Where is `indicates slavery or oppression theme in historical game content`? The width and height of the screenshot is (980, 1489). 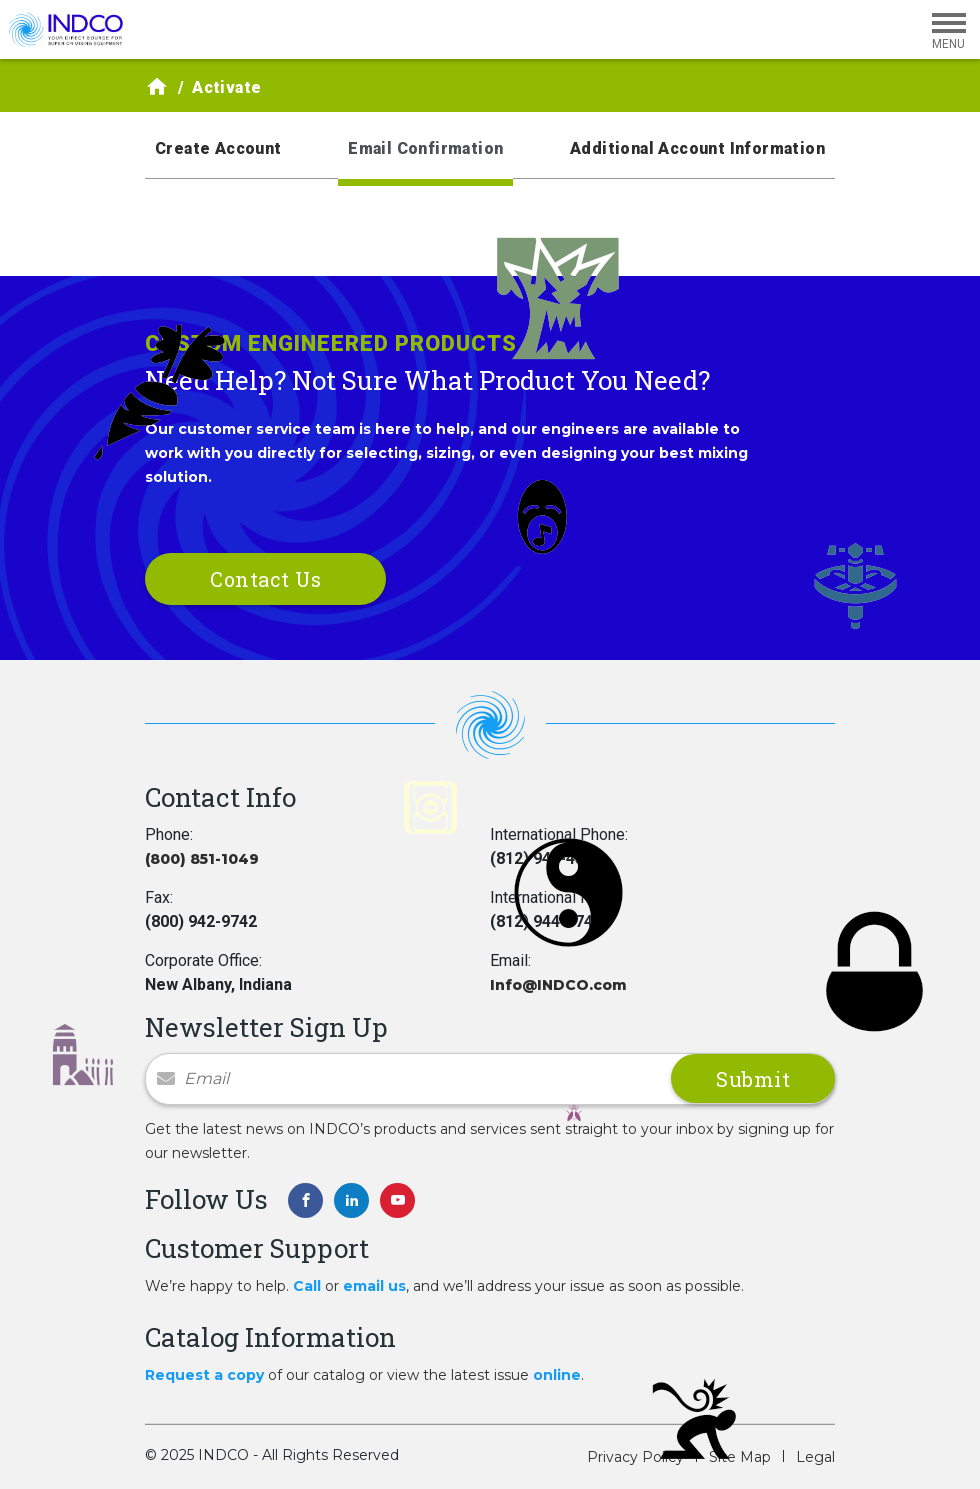
indicates slavery or oppression theme in historical game content is located at coordinates (694, 1417).